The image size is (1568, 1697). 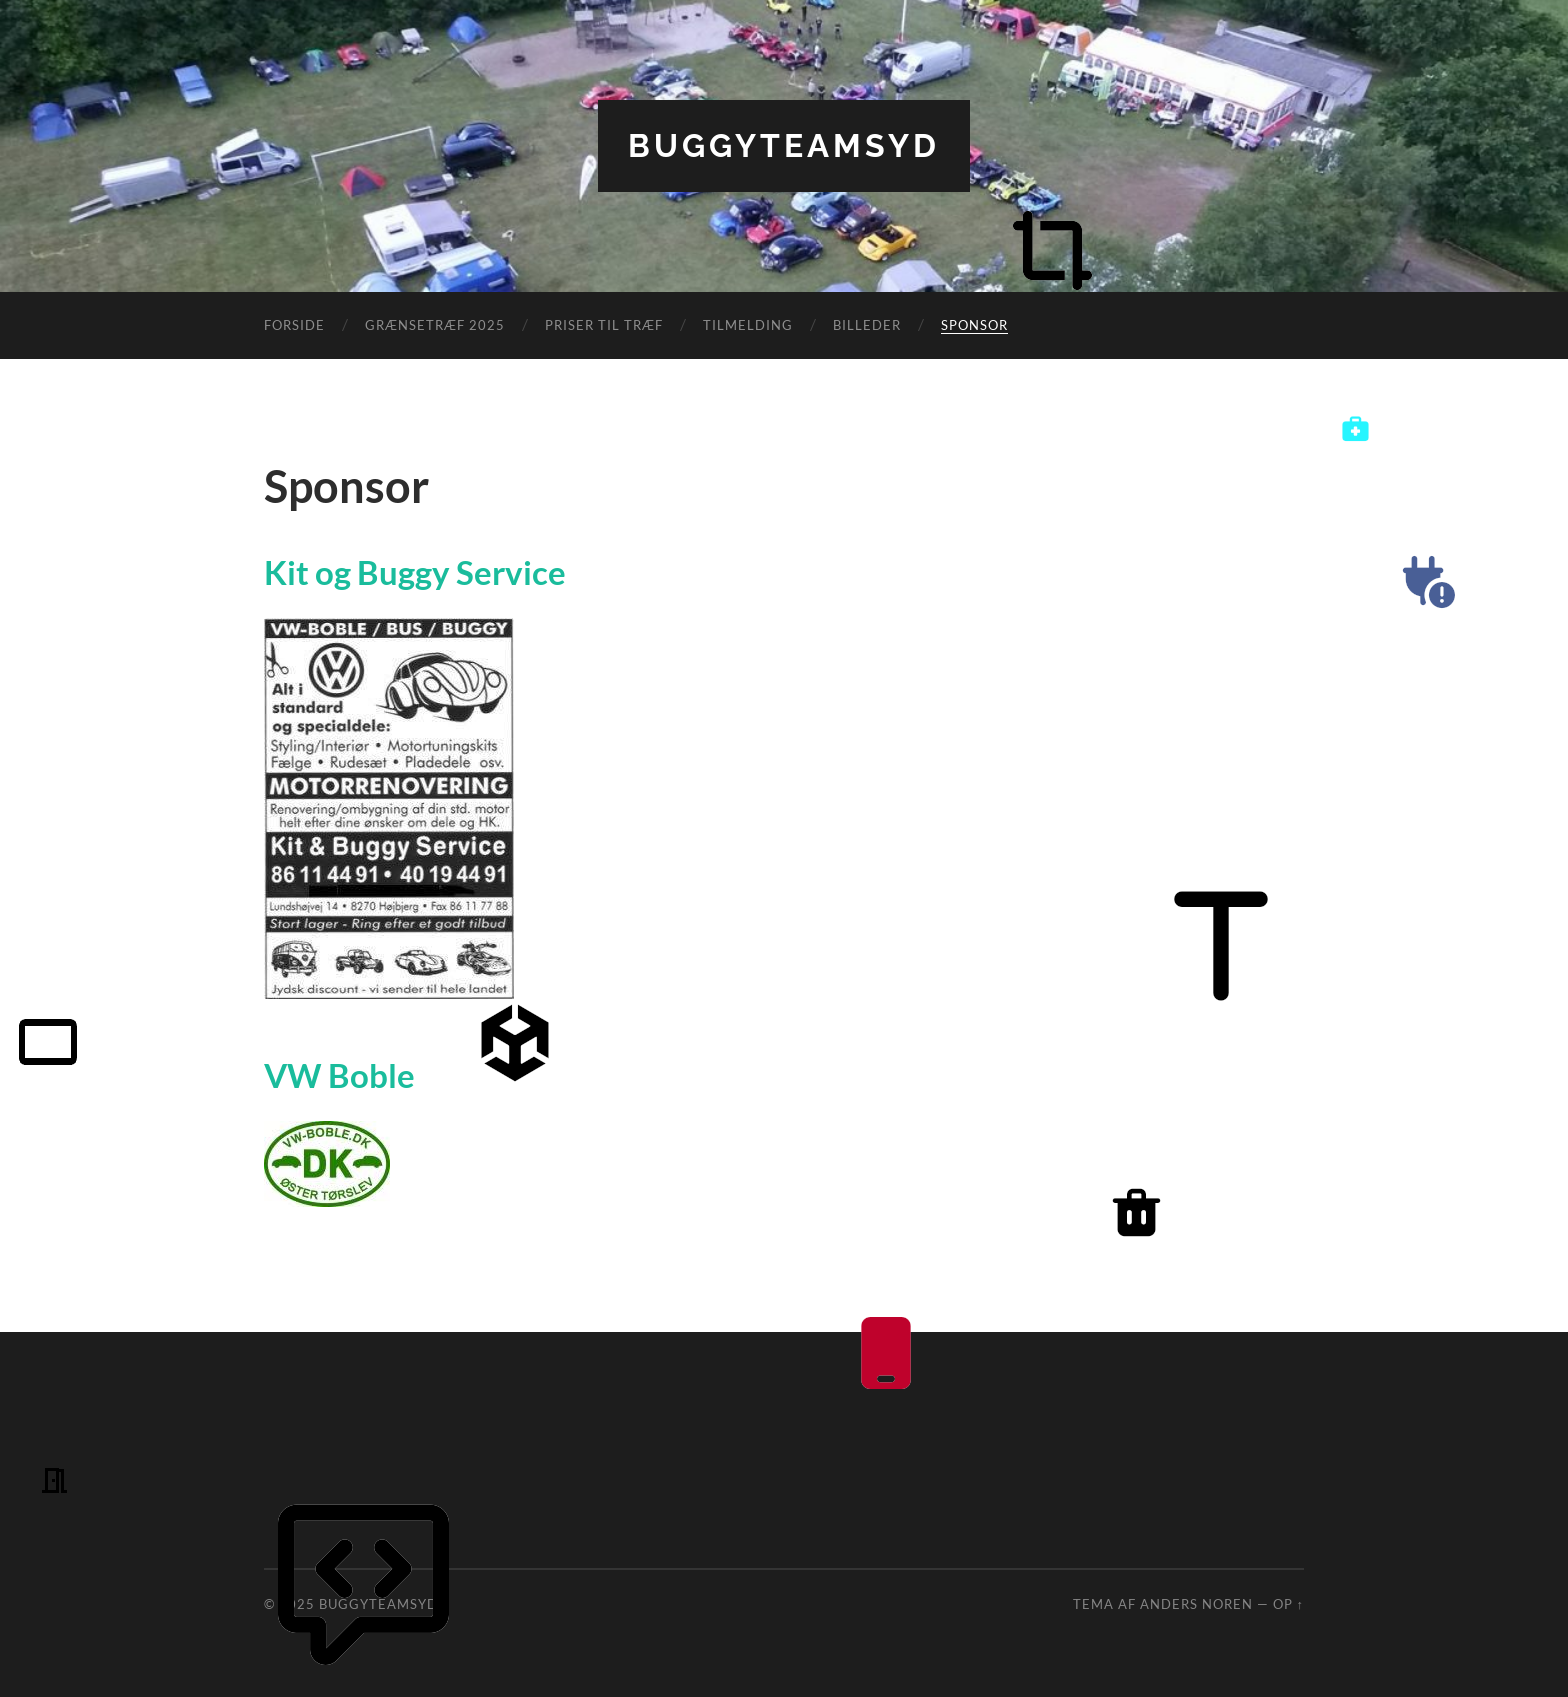 I want to click on delete selected item, so click(x=1136, y=1212).